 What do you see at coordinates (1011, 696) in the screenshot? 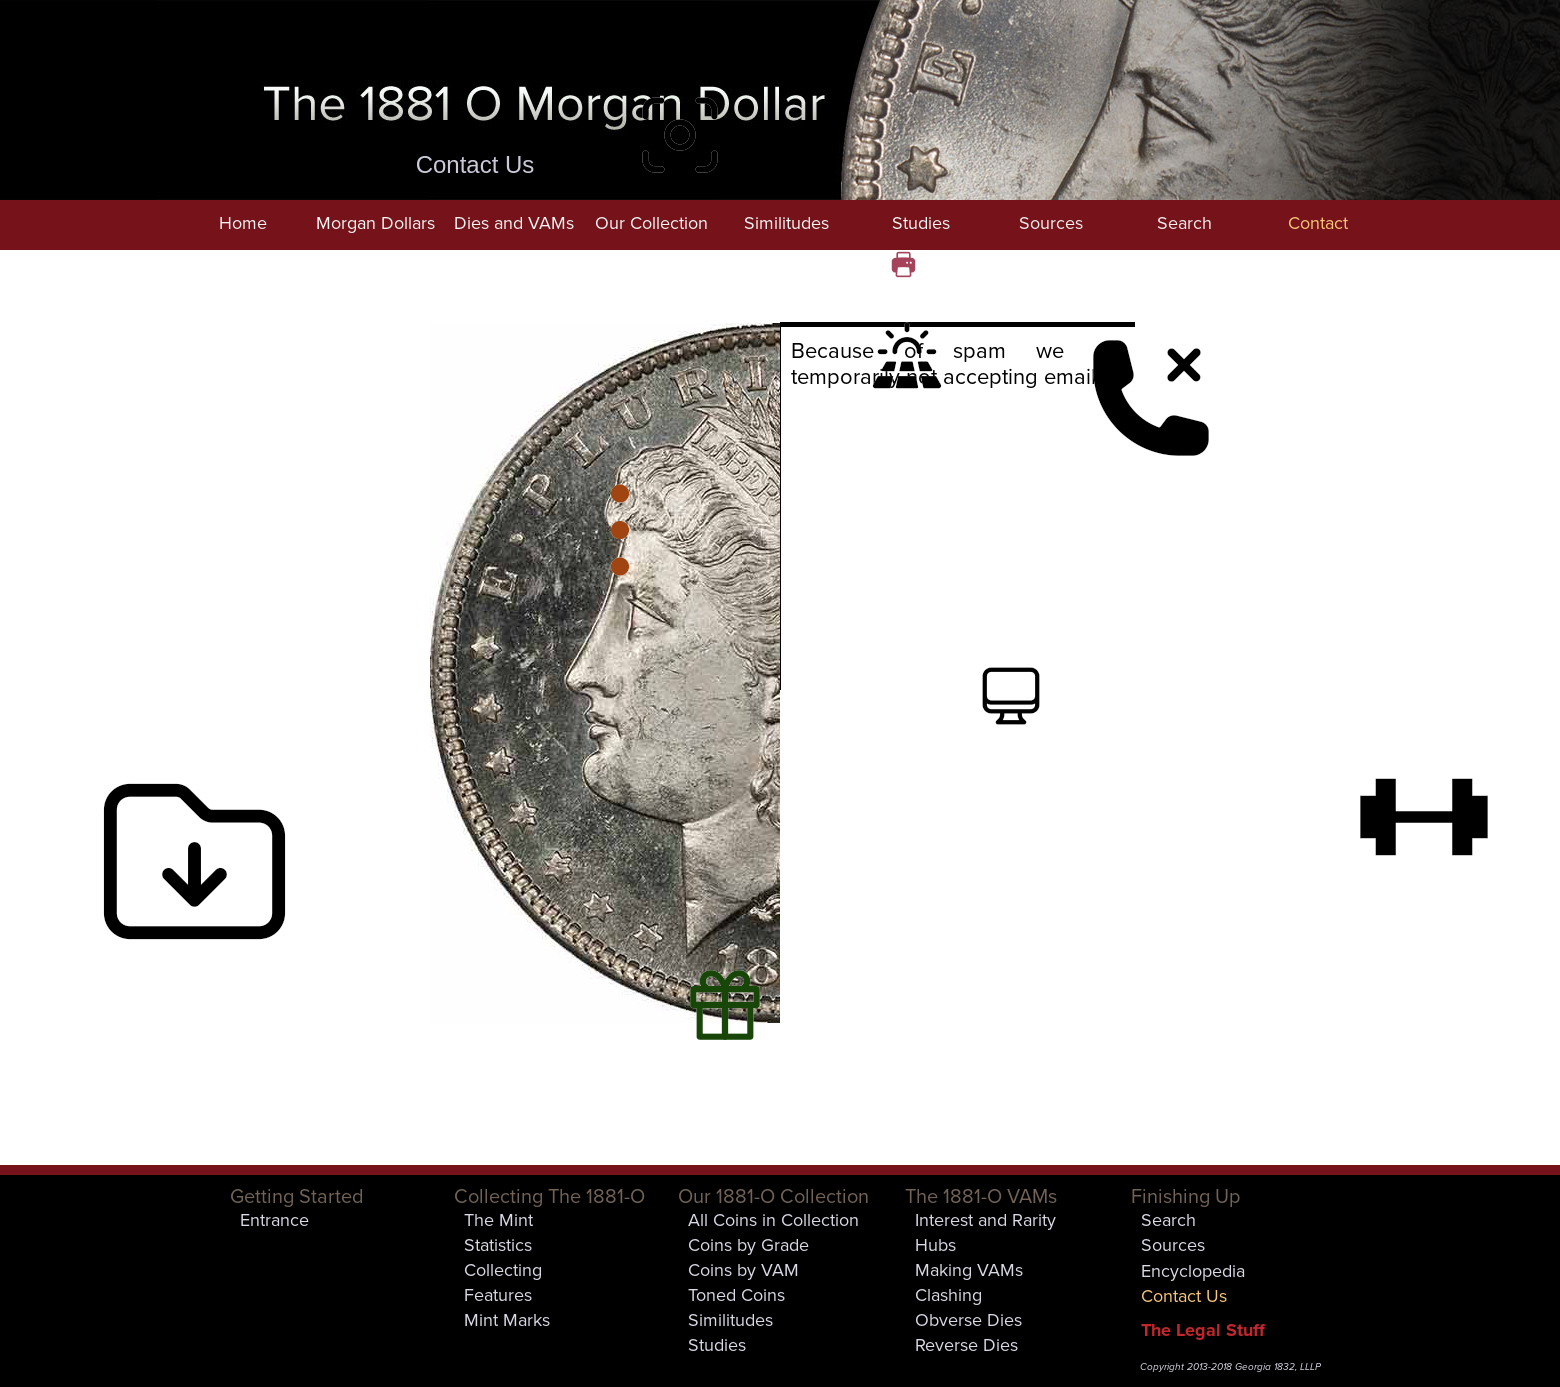
I see `switch to desktop view` at bounding box center [1011, 696].